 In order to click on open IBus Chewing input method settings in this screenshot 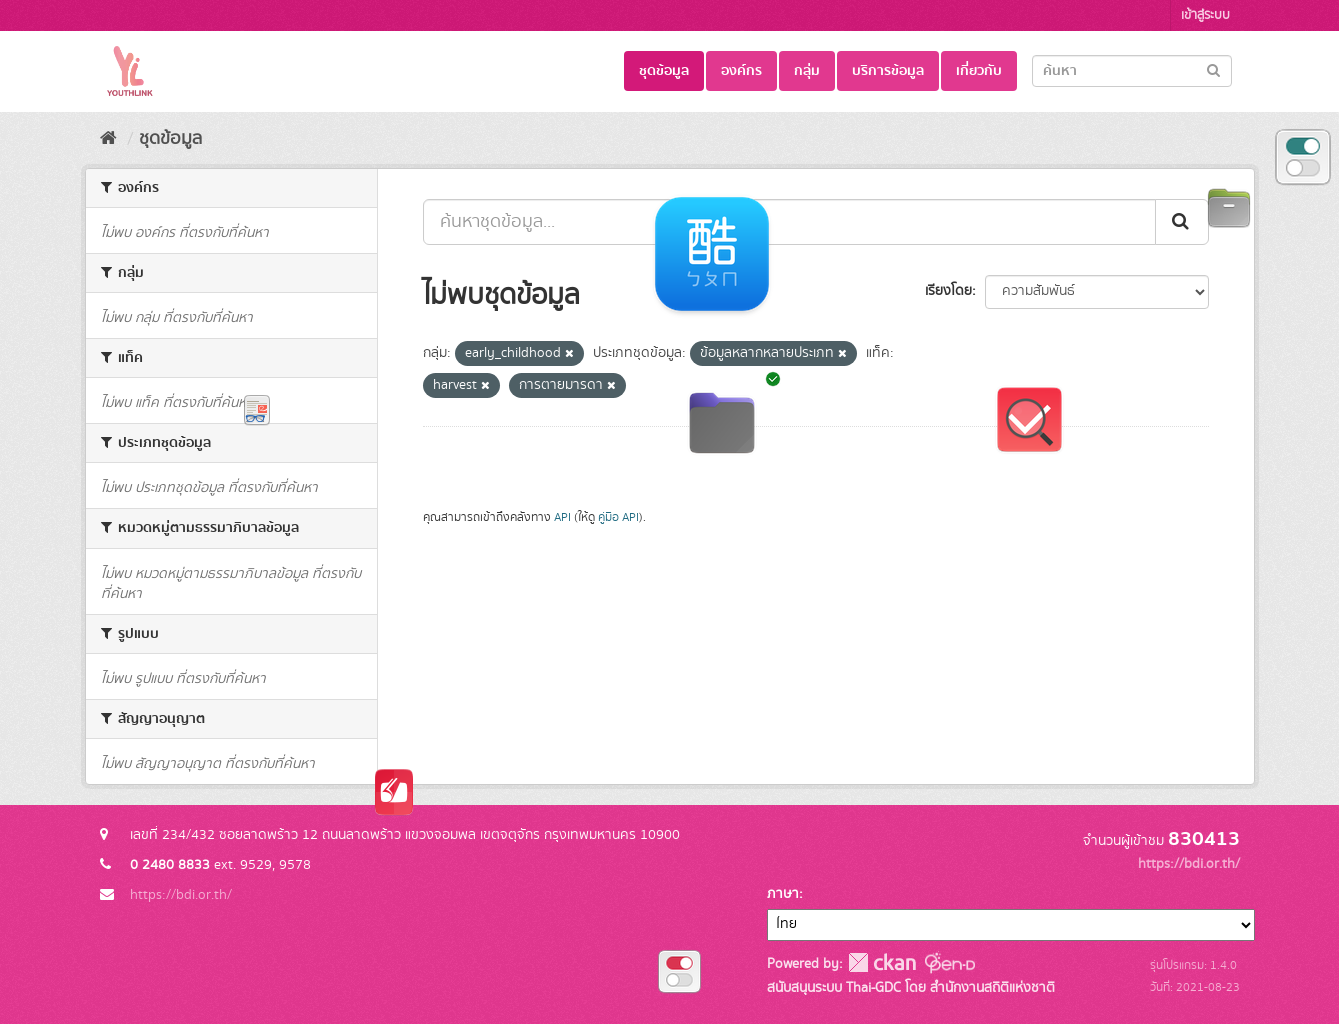, I will do `click(712, 254)`.